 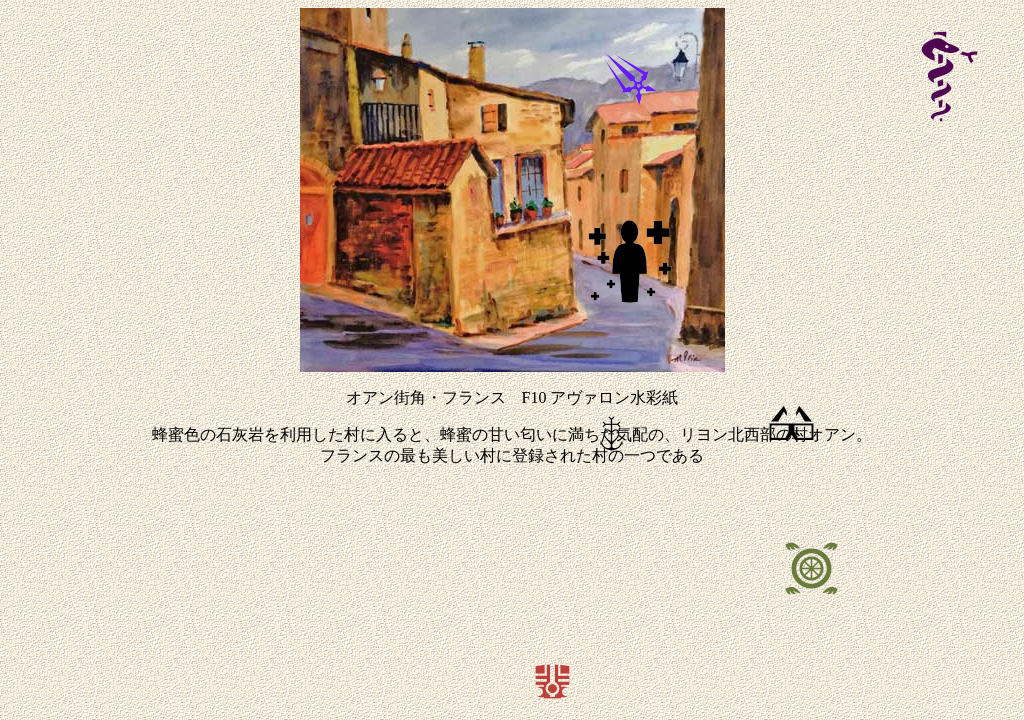 What do you see at coordinates (629, 261) in the screenshot?
I see `activate healing ability or spell` at bounding box center [629, 261].